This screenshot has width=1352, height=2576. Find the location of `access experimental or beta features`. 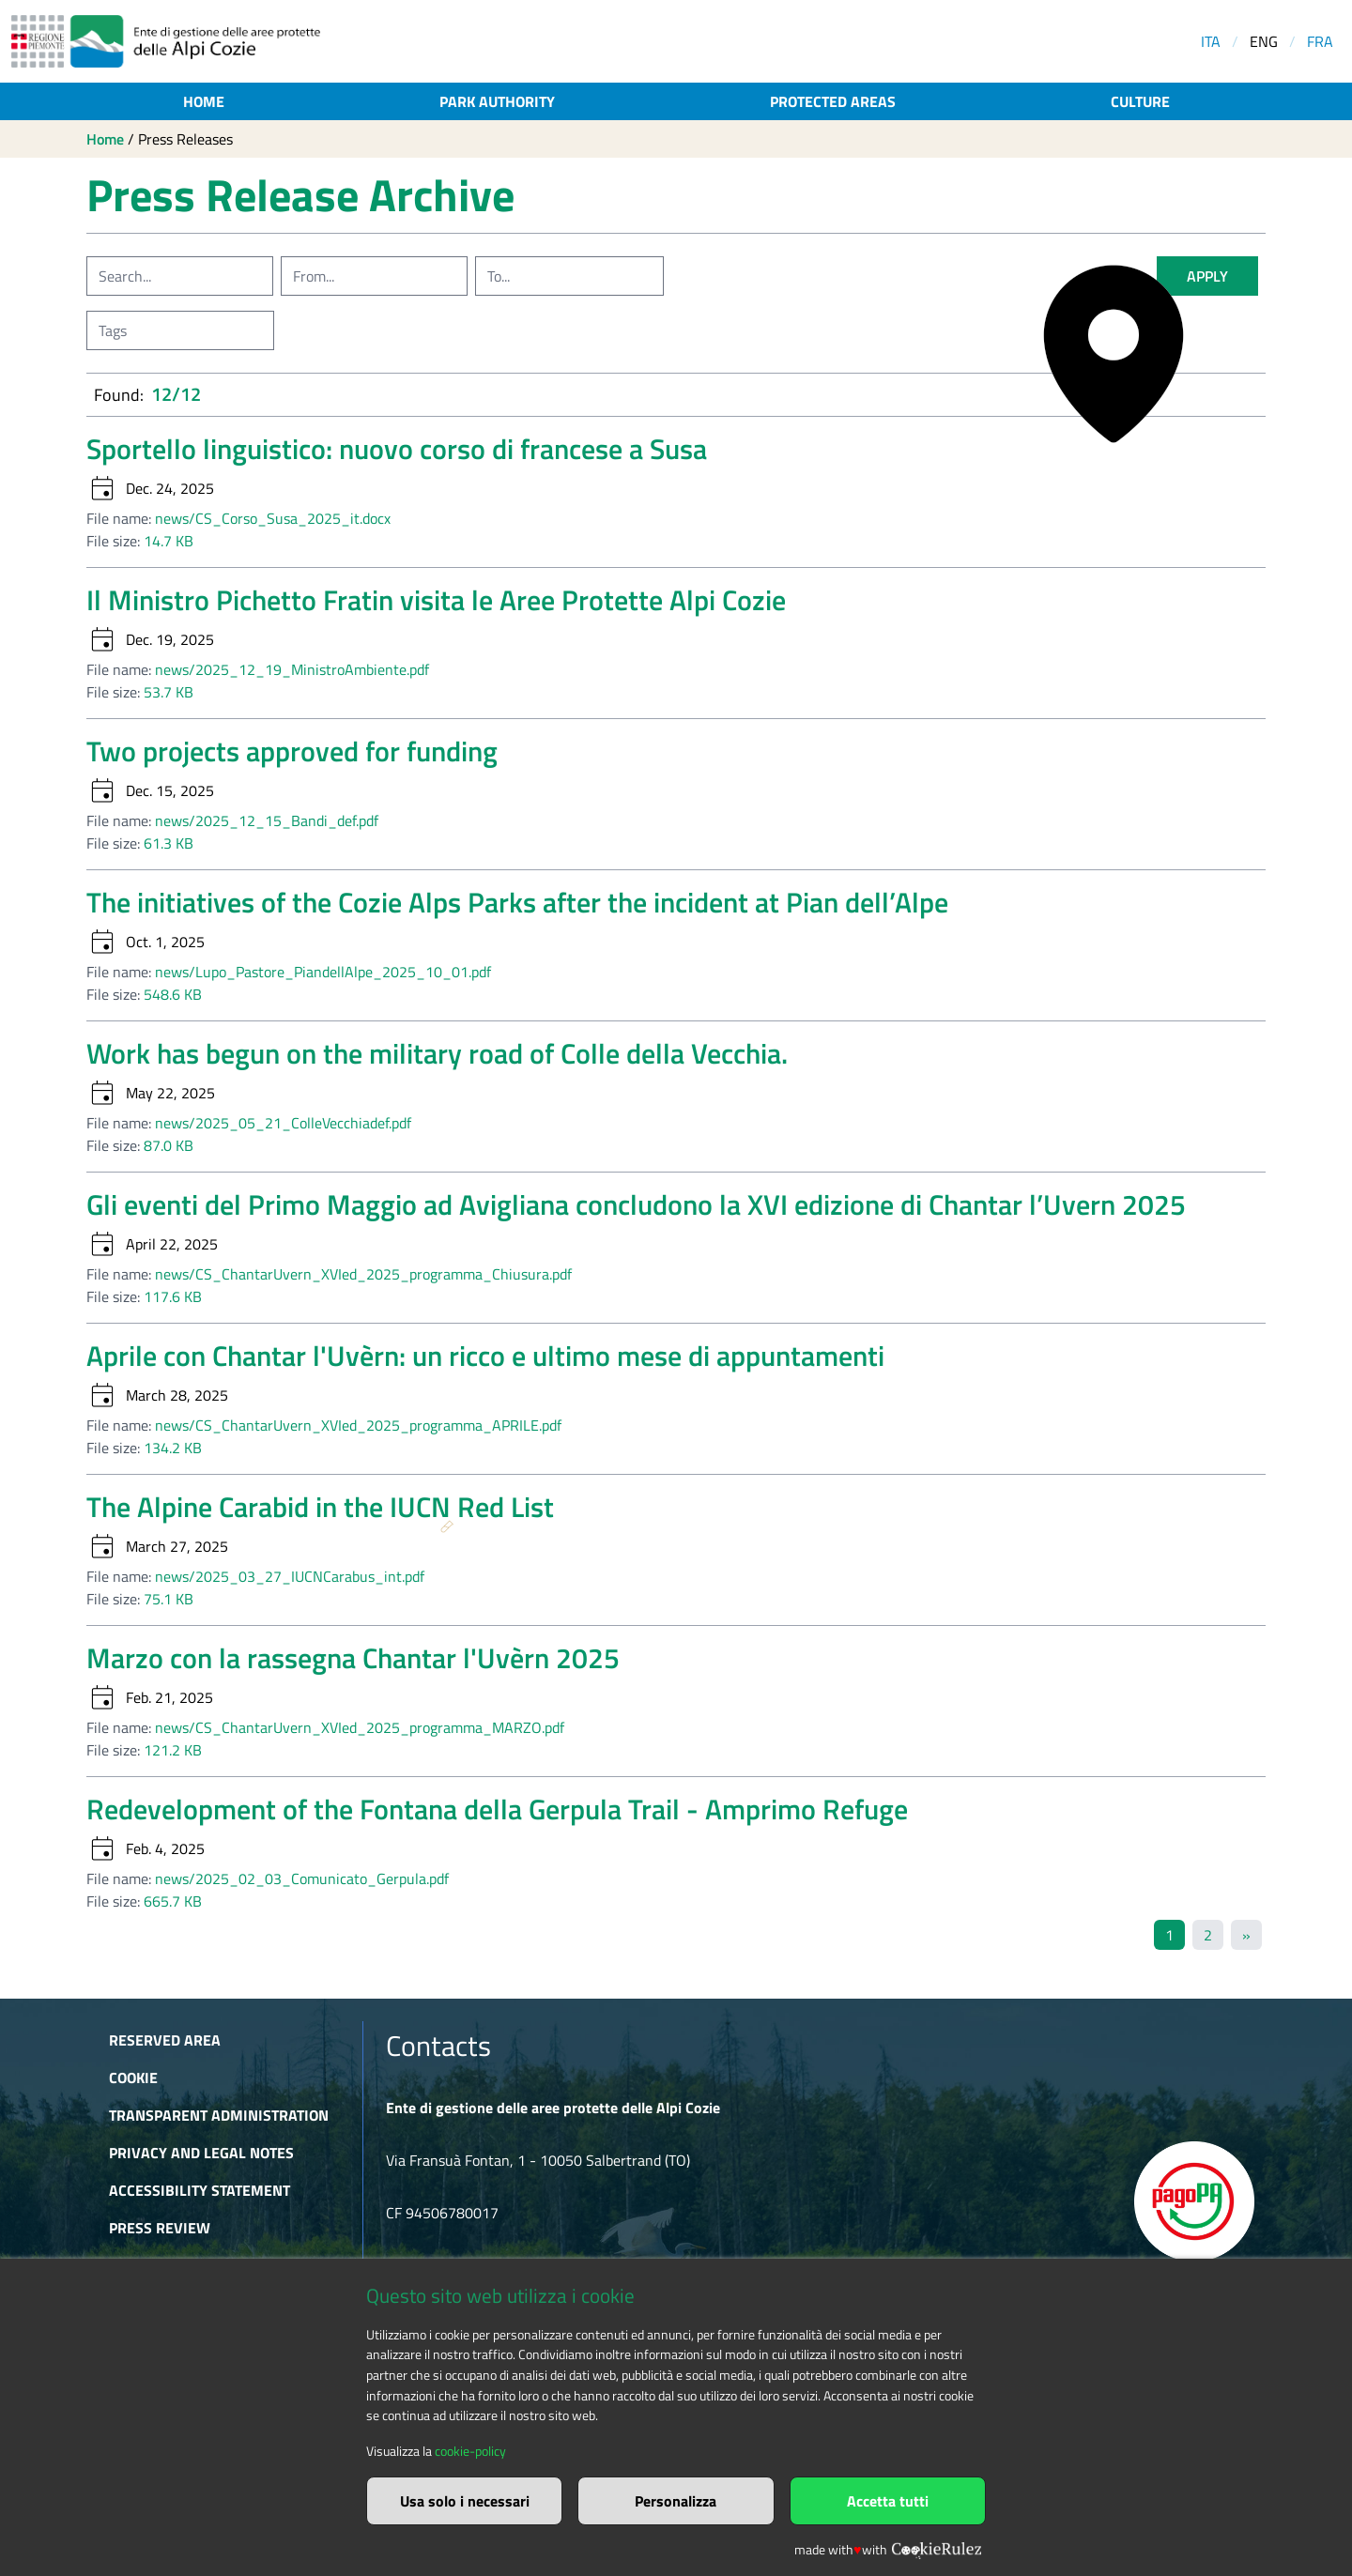

access experimental or beta features is located at coordinates (447, 1526).